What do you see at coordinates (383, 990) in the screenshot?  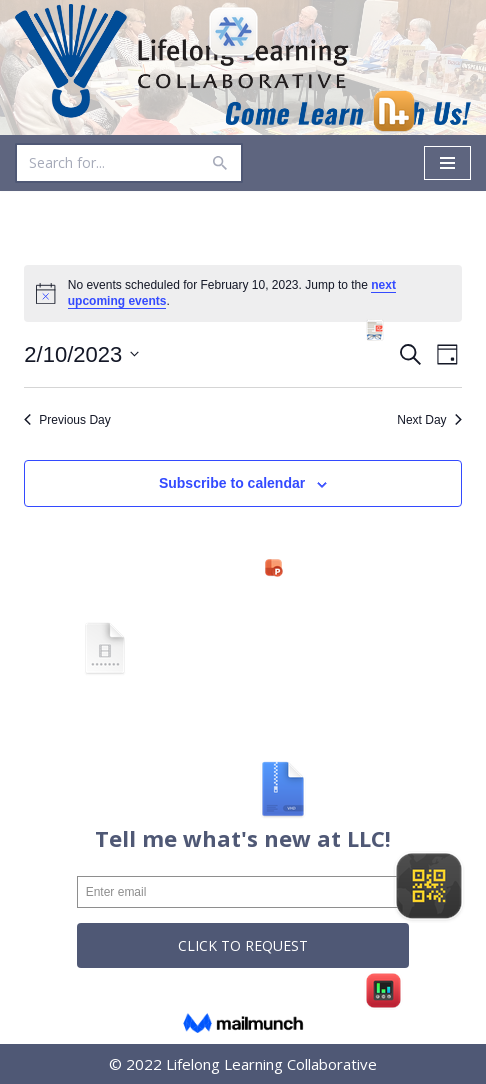 I see `open carla audio plugin host` at bounding box center [383, 990].